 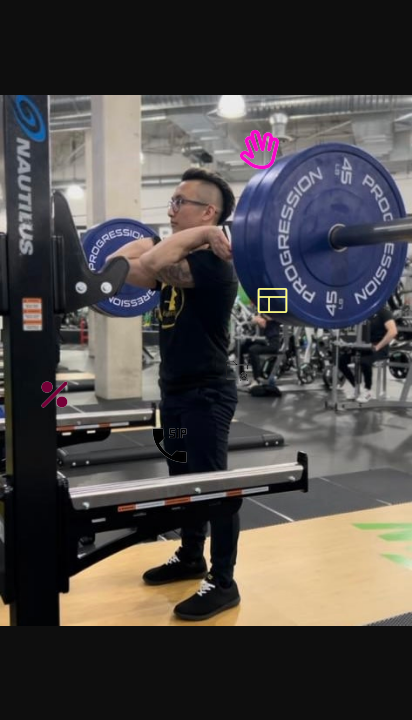 What do you see at coordinates (237, 370) in the screenshot?
I see `access user-specific files or documents` at bounding box center [237, 370].